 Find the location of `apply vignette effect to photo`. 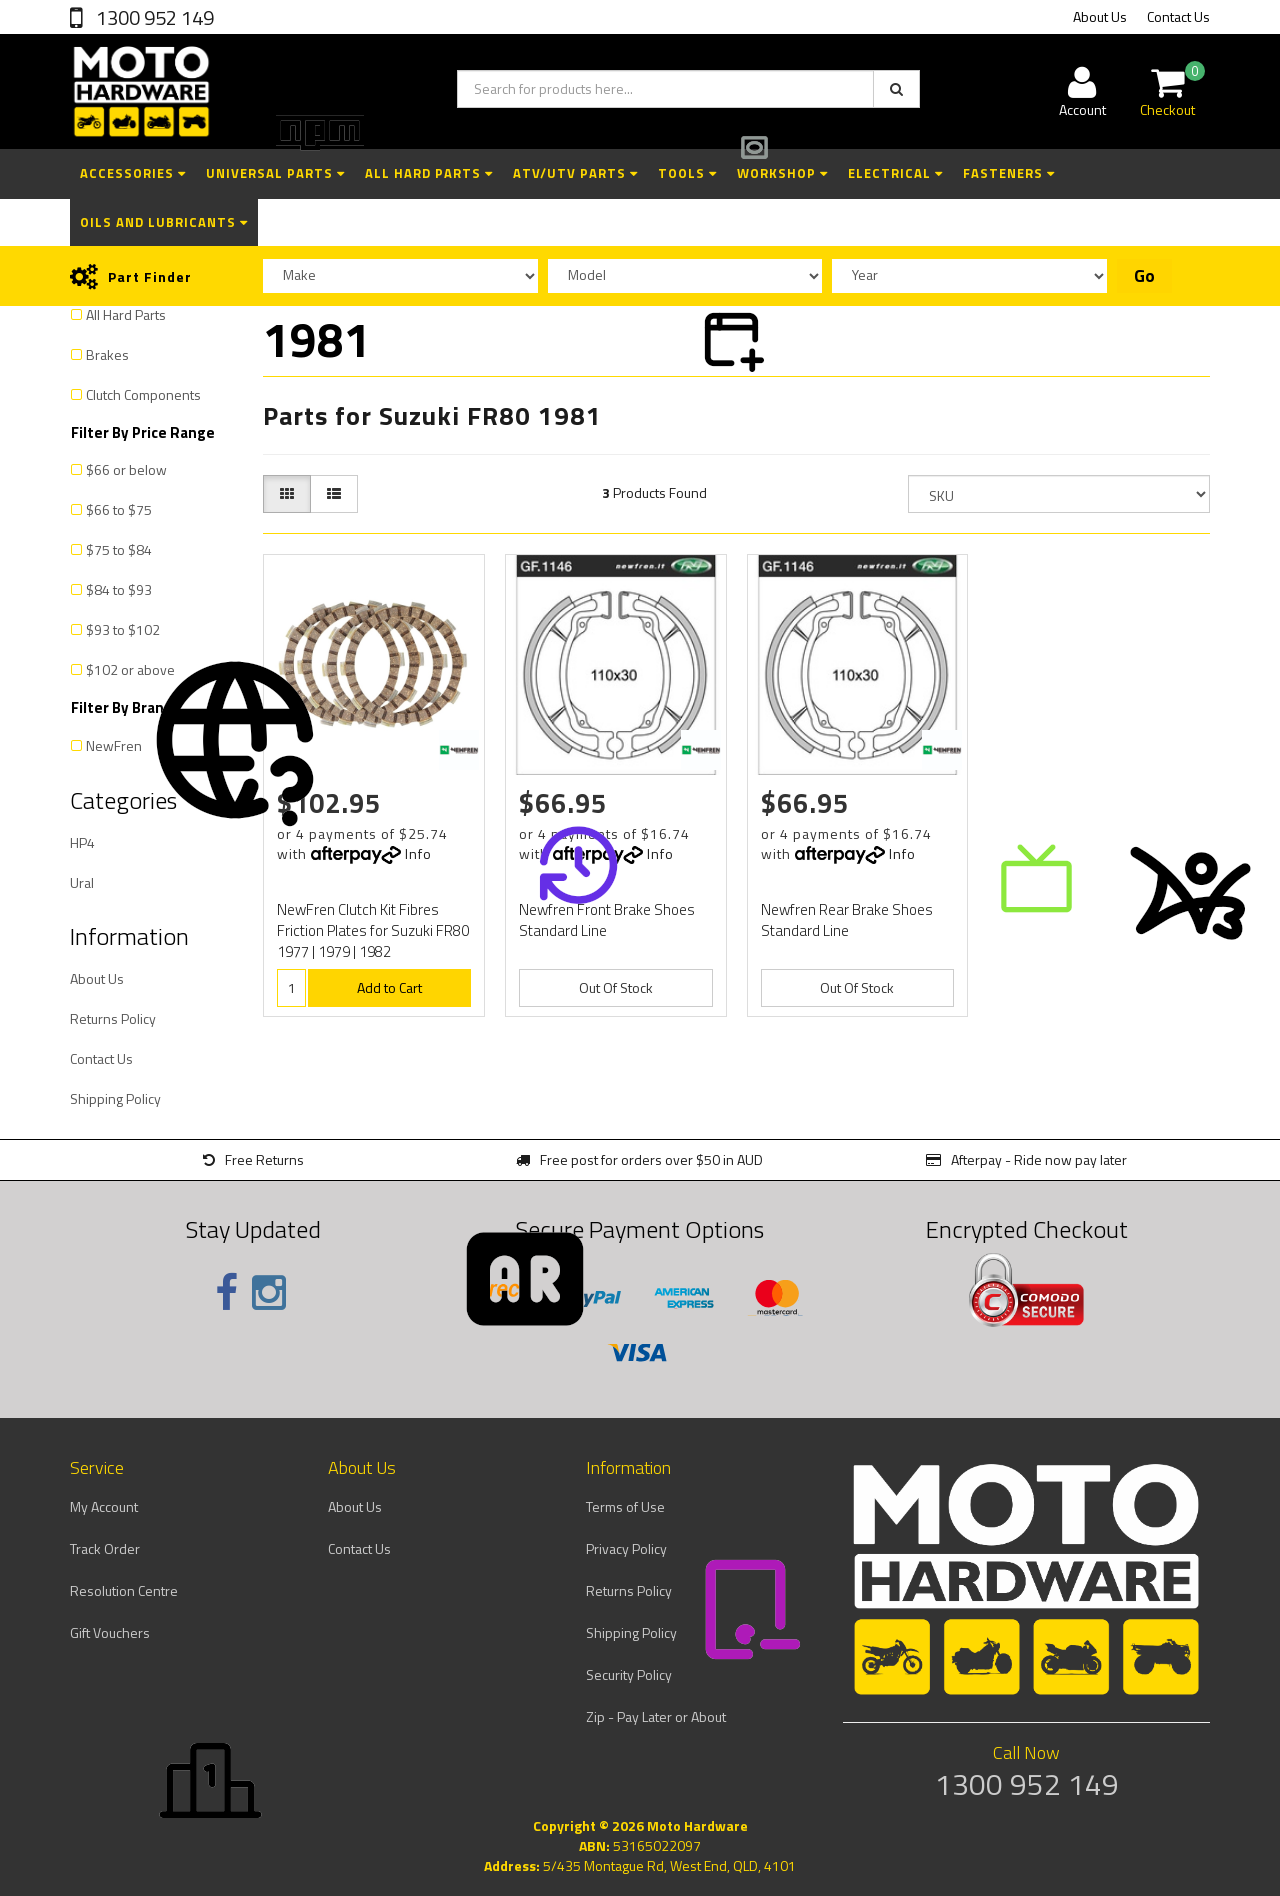

apply vignette effect to photo is located at coordinates (754, 147).